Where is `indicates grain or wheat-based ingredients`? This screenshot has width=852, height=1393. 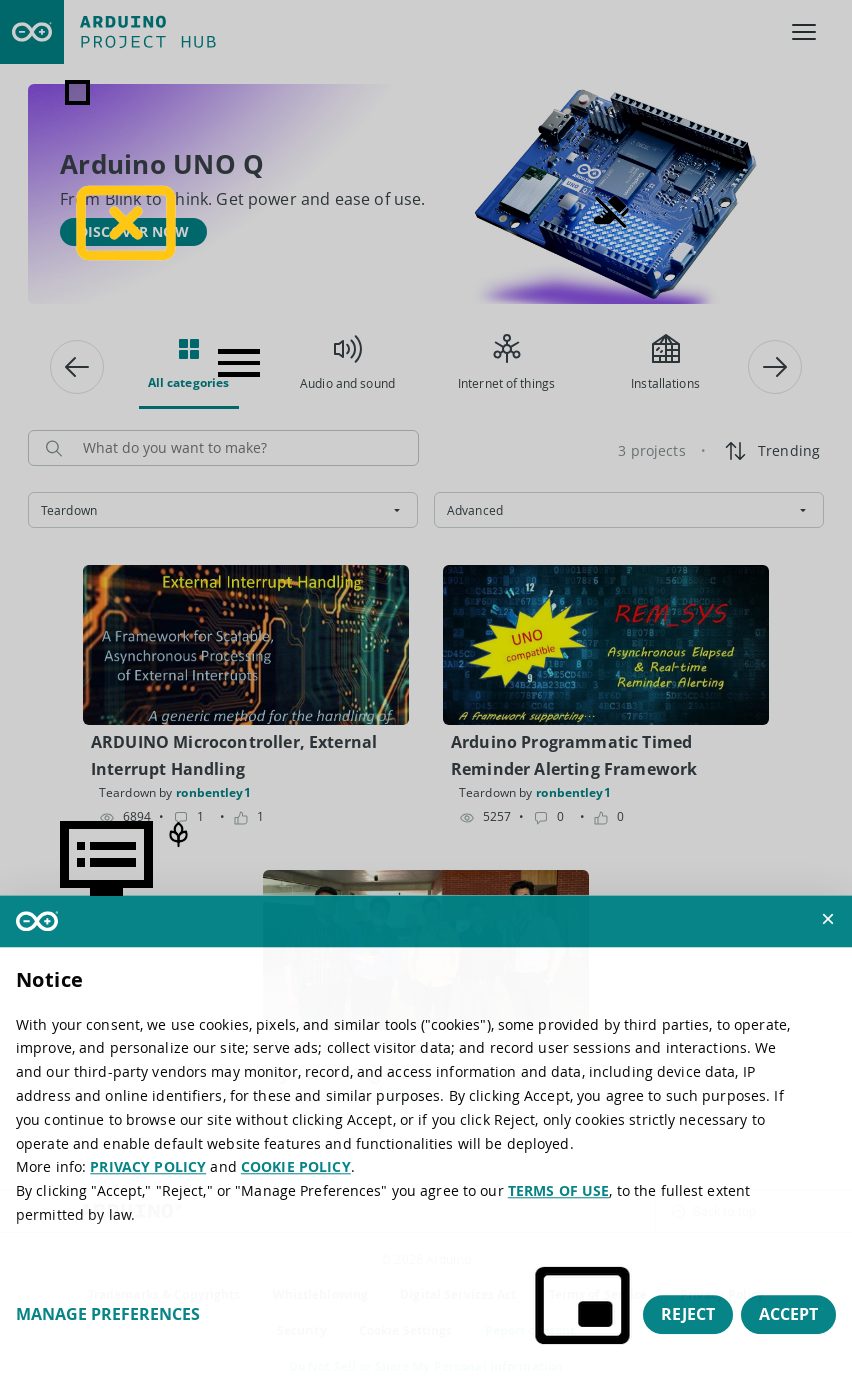
indicates grain or wheat-based ingredients is located at coordinates (178, 834).